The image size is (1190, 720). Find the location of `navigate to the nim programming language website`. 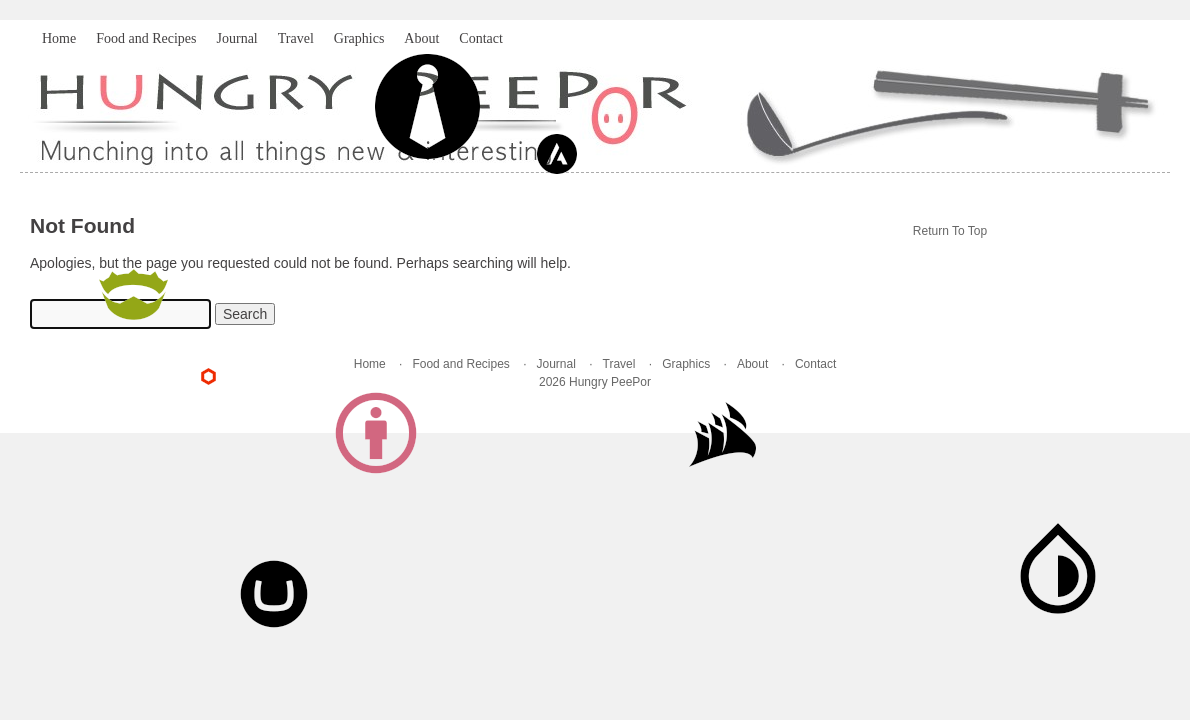

navigate to the nim programming language website is located at coordinates (133, 294).